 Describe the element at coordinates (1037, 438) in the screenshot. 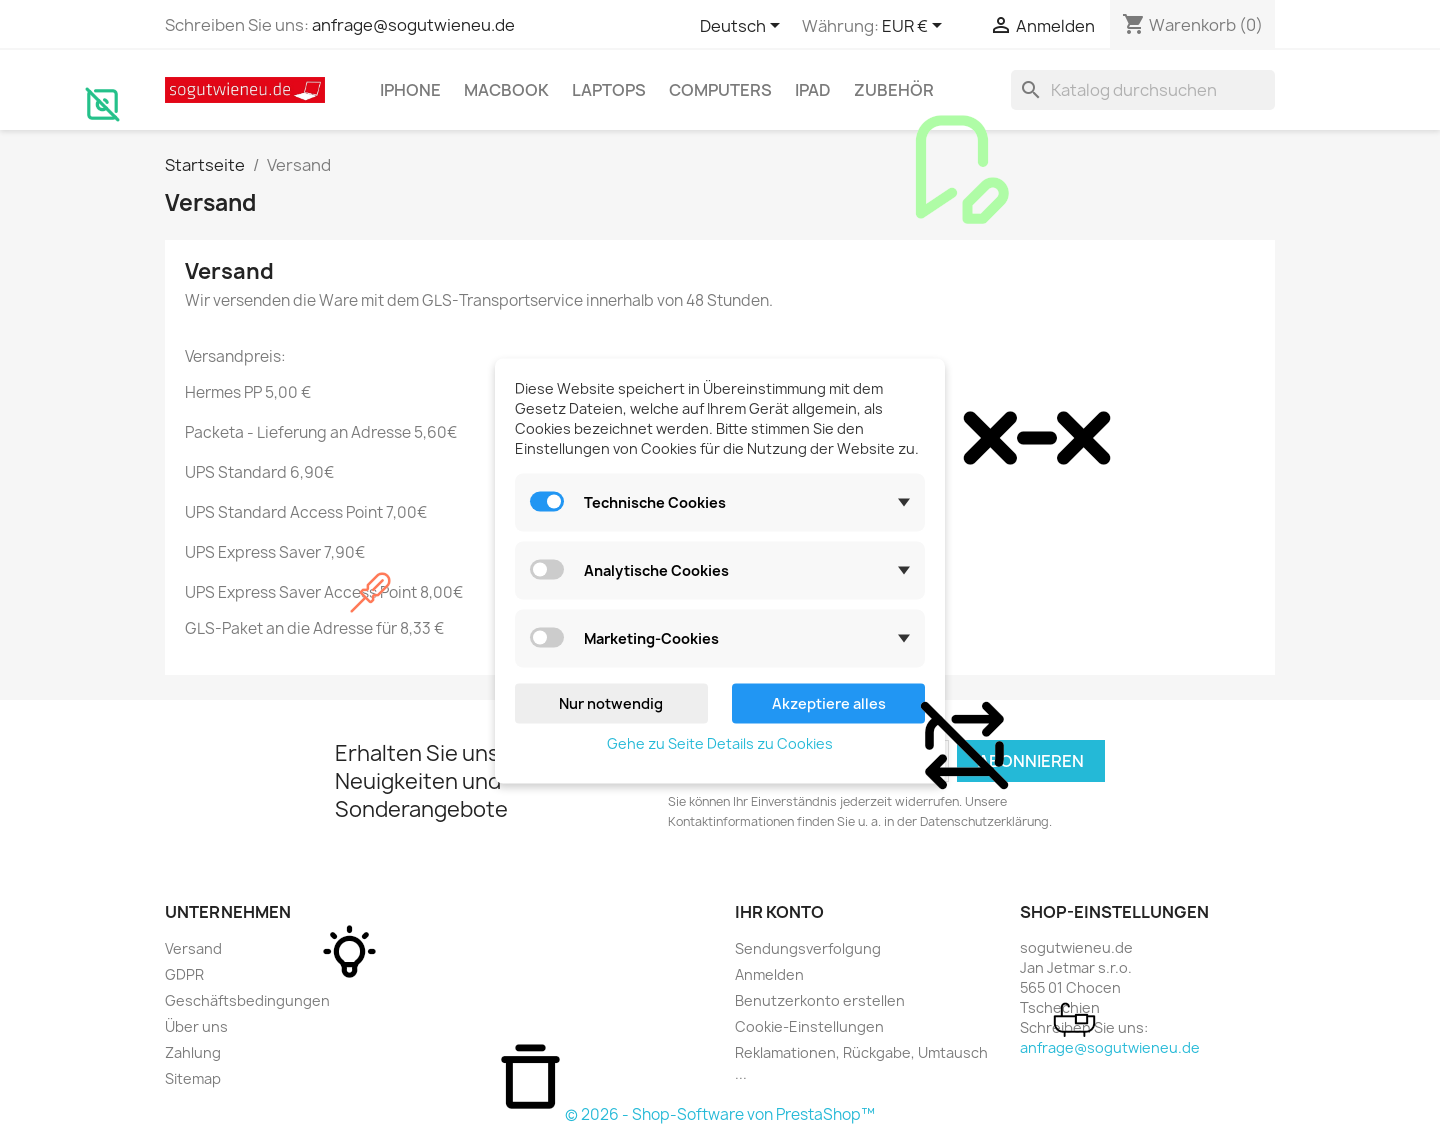

I see `perform subtraction operation` at that location.